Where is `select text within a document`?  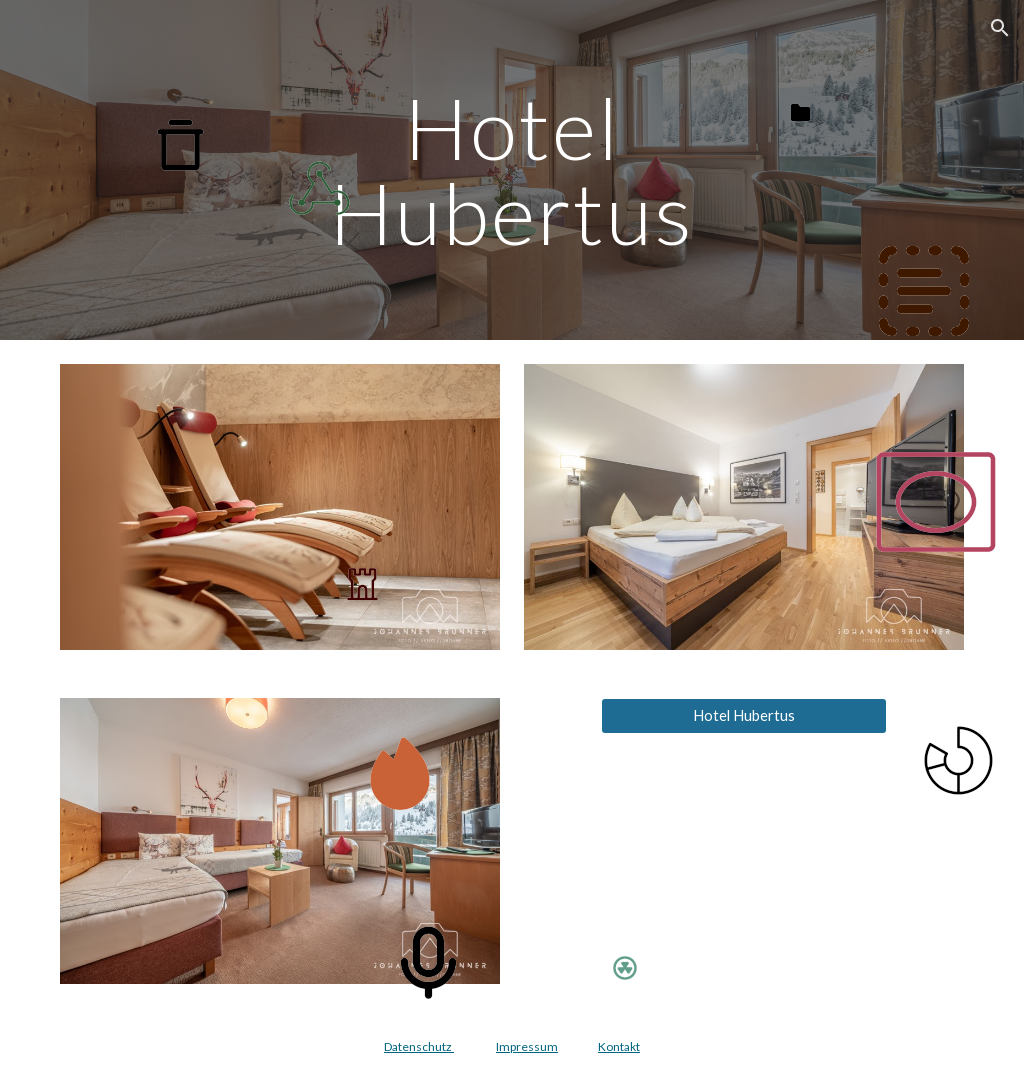 select text within a document is located at coordinates (924, 291).